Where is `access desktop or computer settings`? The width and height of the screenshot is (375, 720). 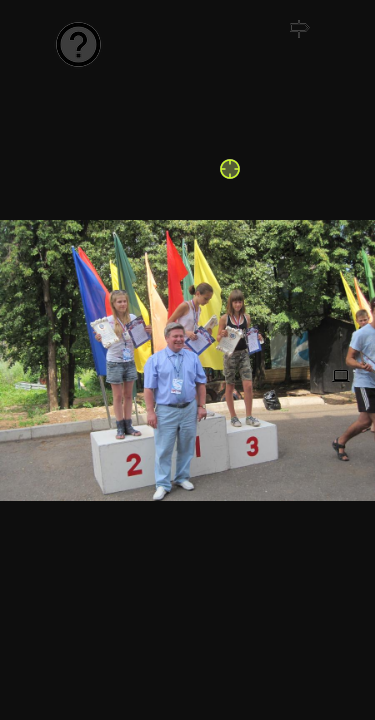 access desktop or computer settings is located at coordinates (341, 376).